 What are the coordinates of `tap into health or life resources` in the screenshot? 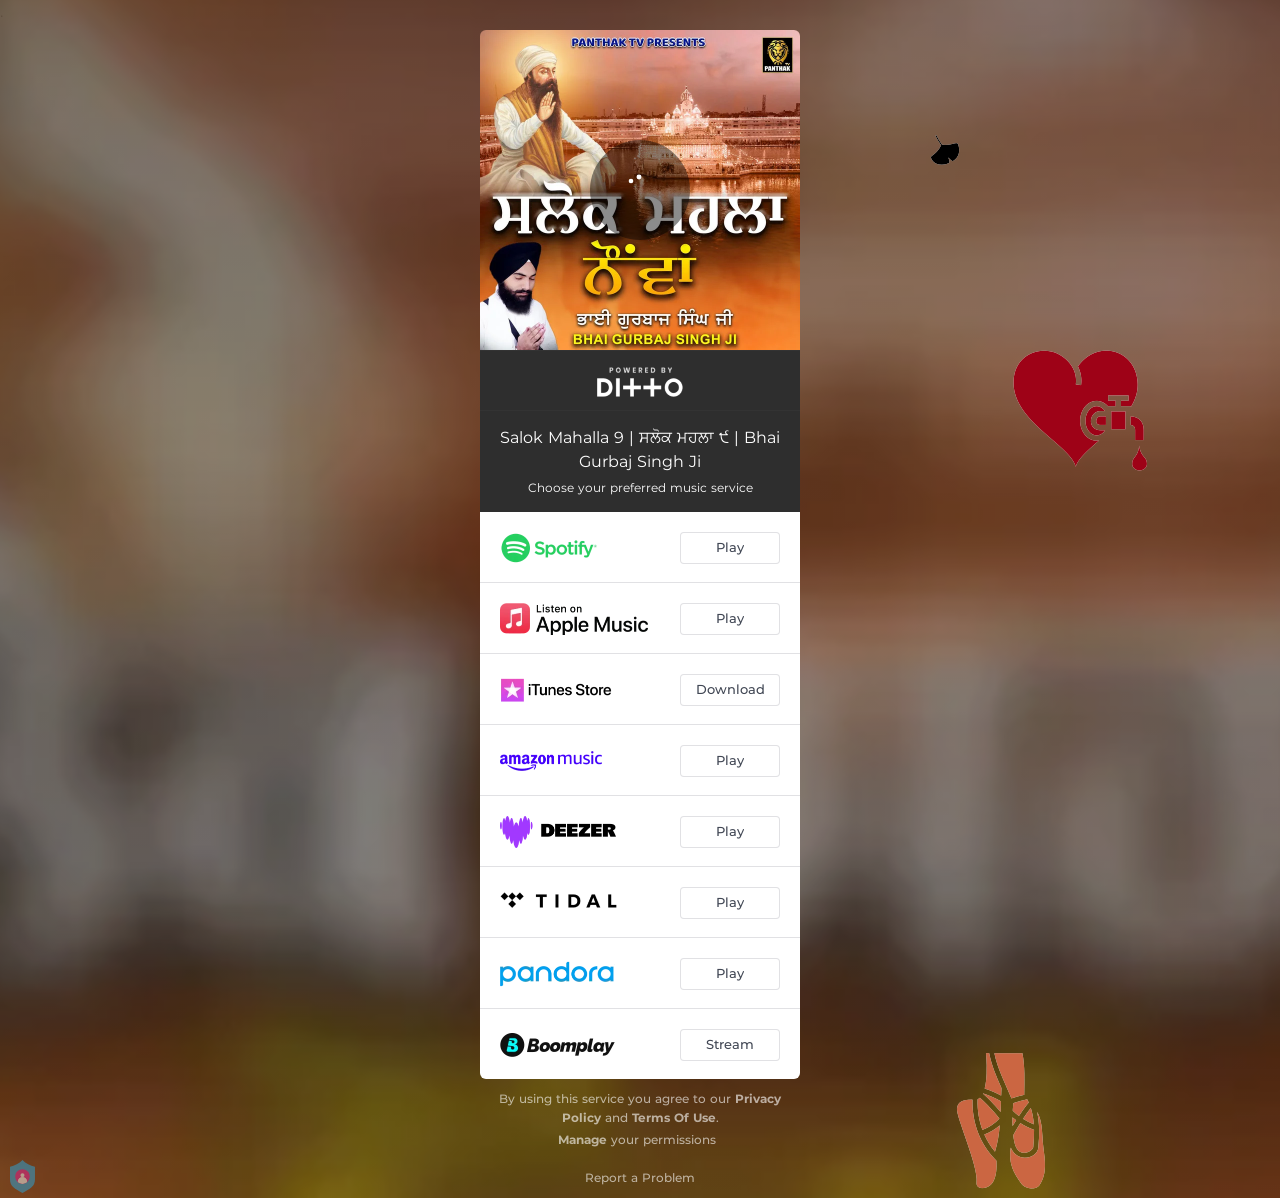 It's located at (1080, 404).